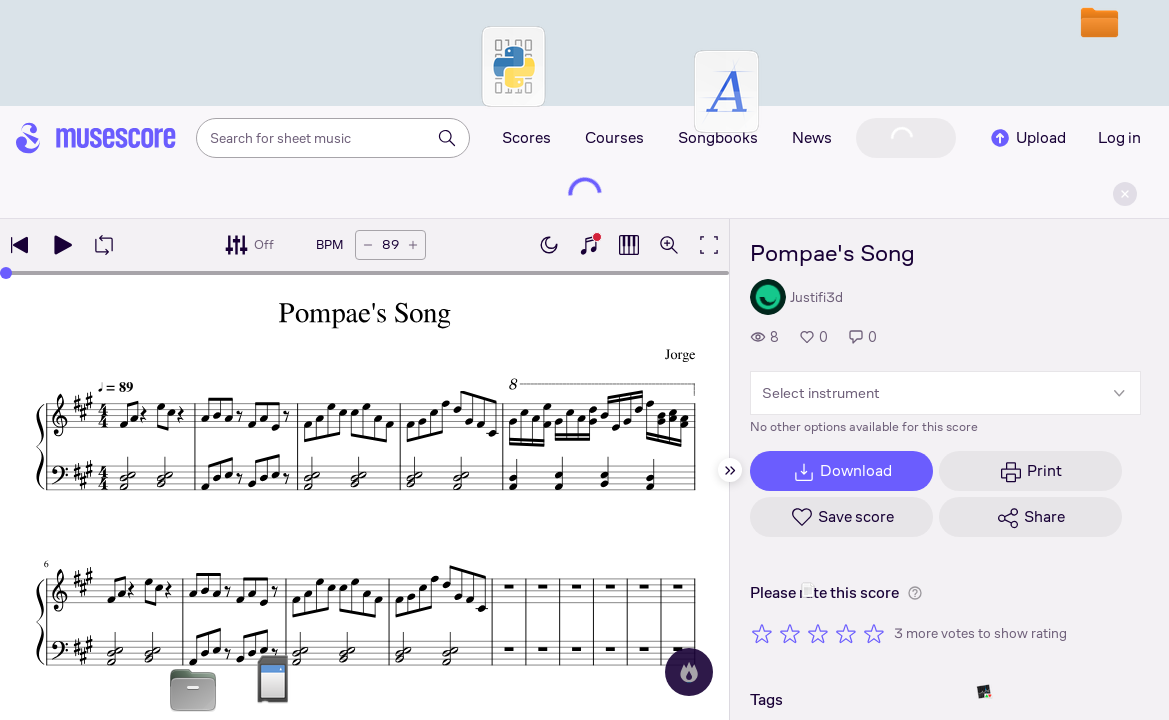 This screenshot has width=1169, height=720. What do you see at coordinates (193, 690) in the screenshot?
I see `open the file manager` at bounding box center [193, 690].